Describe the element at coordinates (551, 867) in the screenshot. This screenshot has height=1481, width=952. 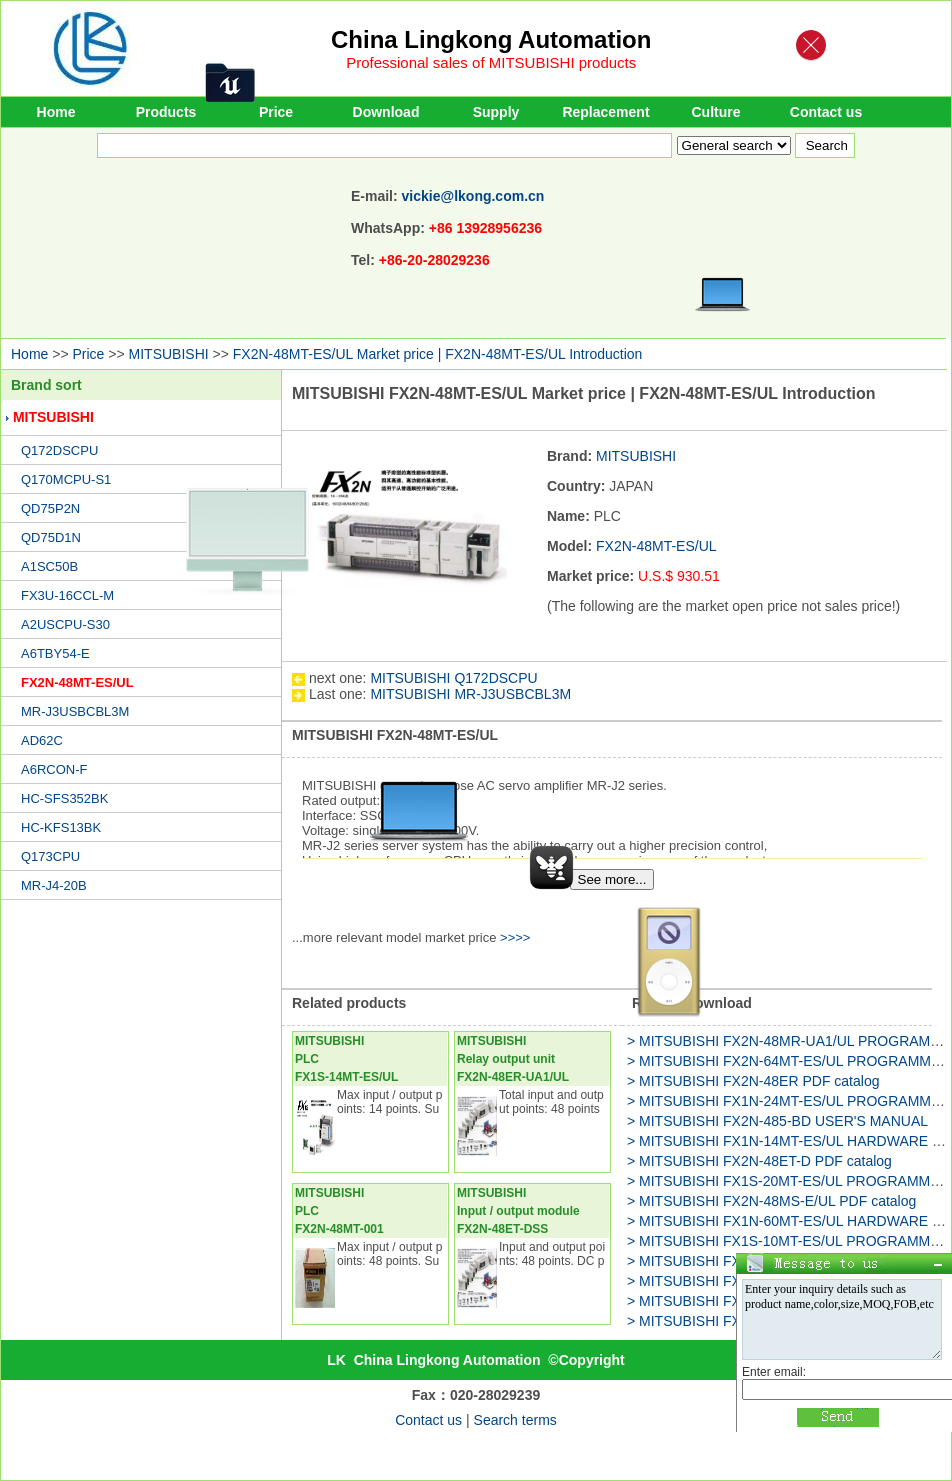
I see `open kandji device management agent` at that location.